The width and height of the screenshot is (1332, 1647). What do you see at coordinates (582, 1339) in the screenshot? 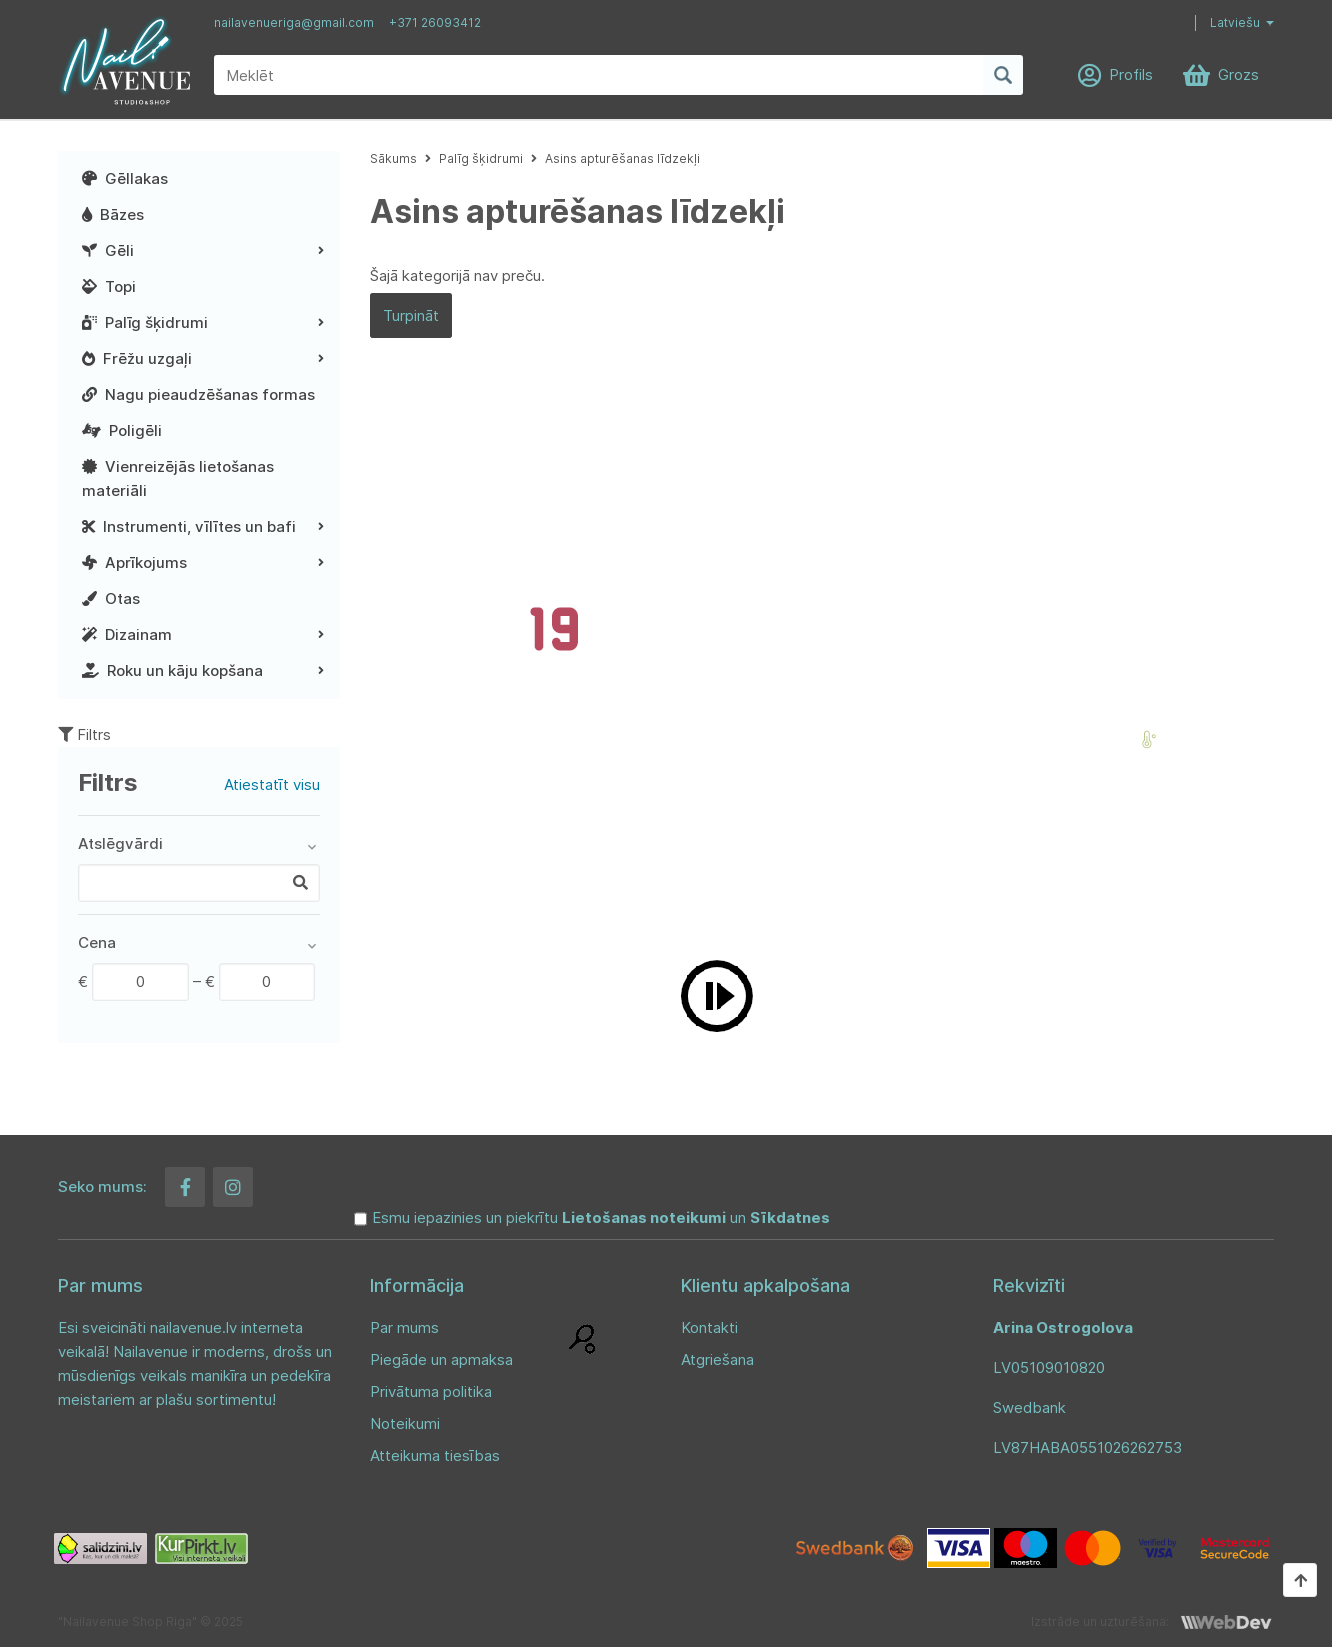
I see `access tennis or racket sports features` at bounding box center [582, 1339].